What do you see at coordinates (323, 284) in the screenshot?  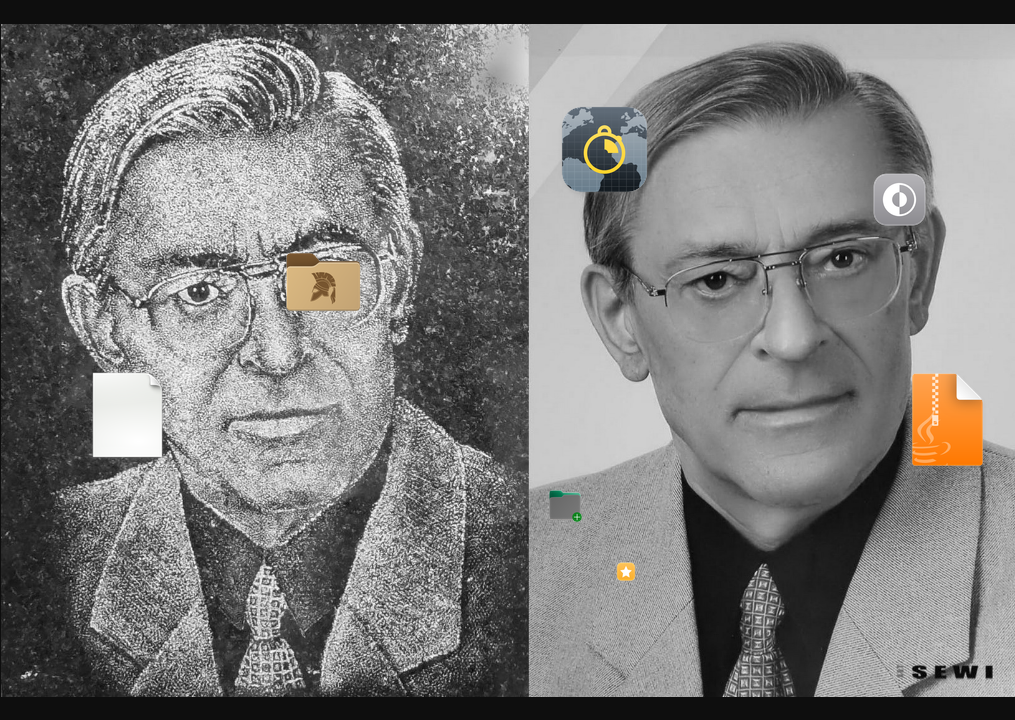 I see `folder containing historical or ancient history files` at bounding box center [323, 284].